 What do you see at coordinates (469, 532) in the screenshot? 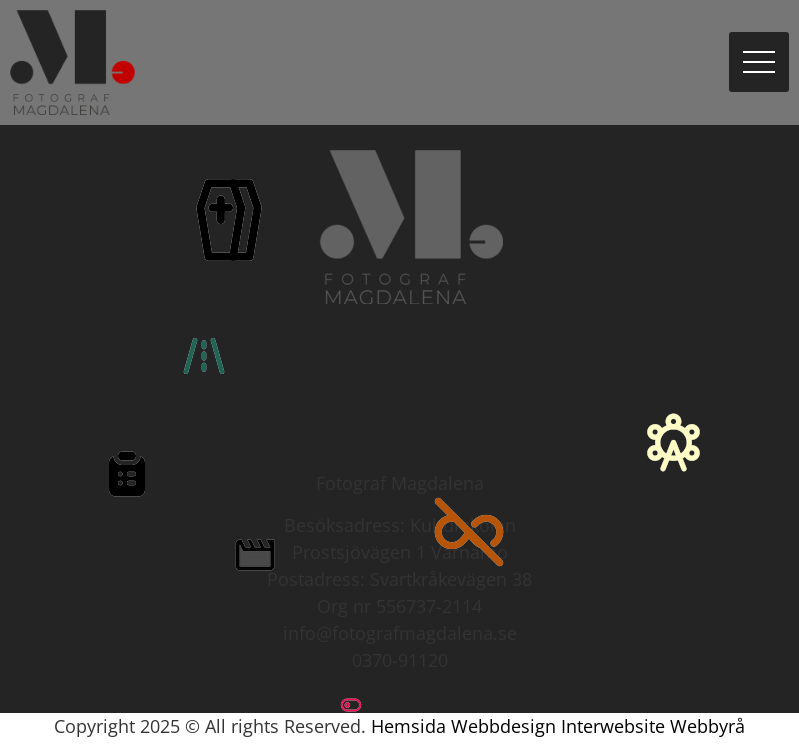
I see `disable infinite scroll or loop mode` at bounding box center [469, 532].